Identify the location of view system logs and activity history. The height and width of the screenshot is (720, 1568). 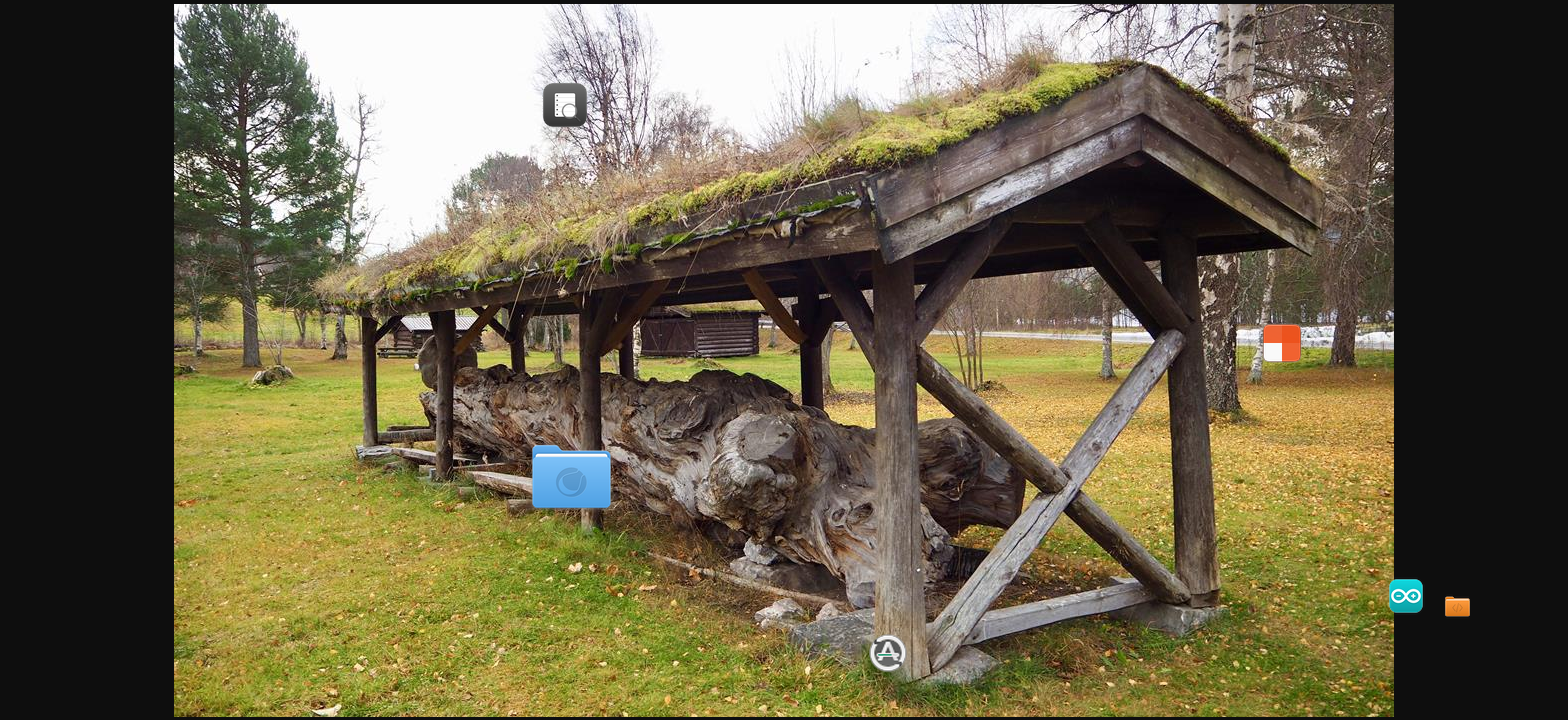
(565, 105).